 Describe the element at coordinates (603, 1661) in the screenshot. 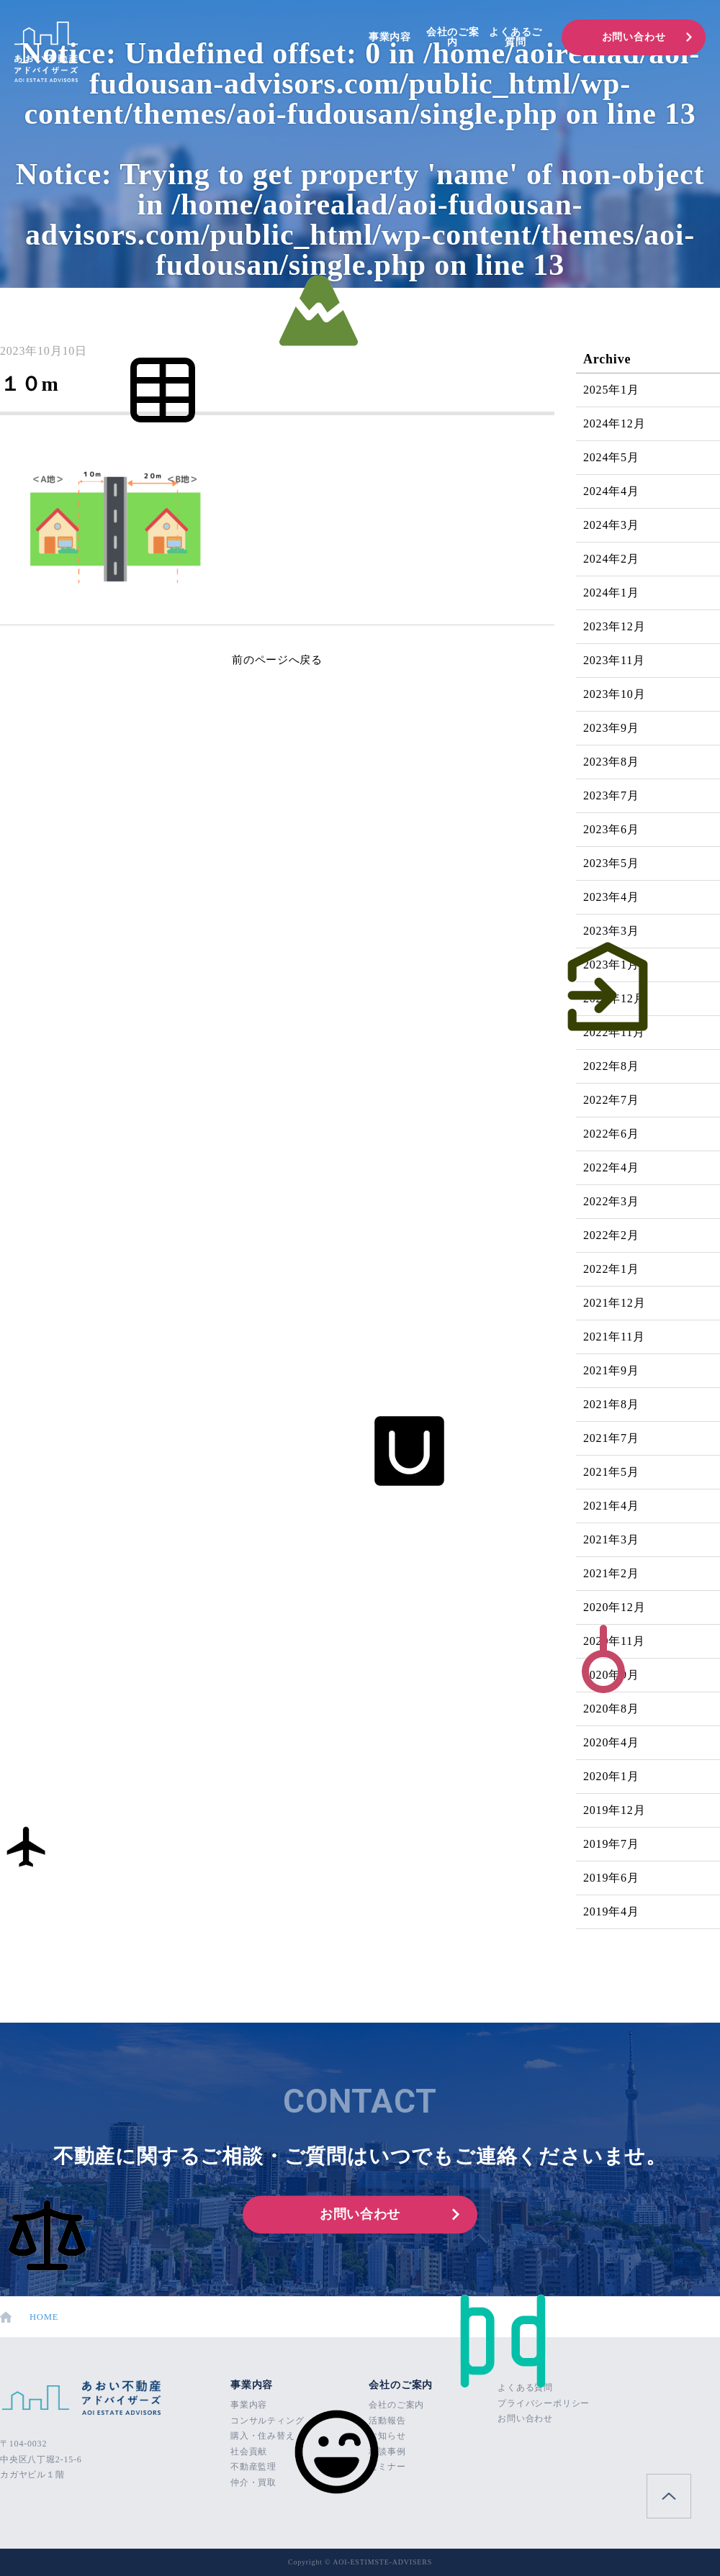

I see `select neutrois gender identity` at that location.